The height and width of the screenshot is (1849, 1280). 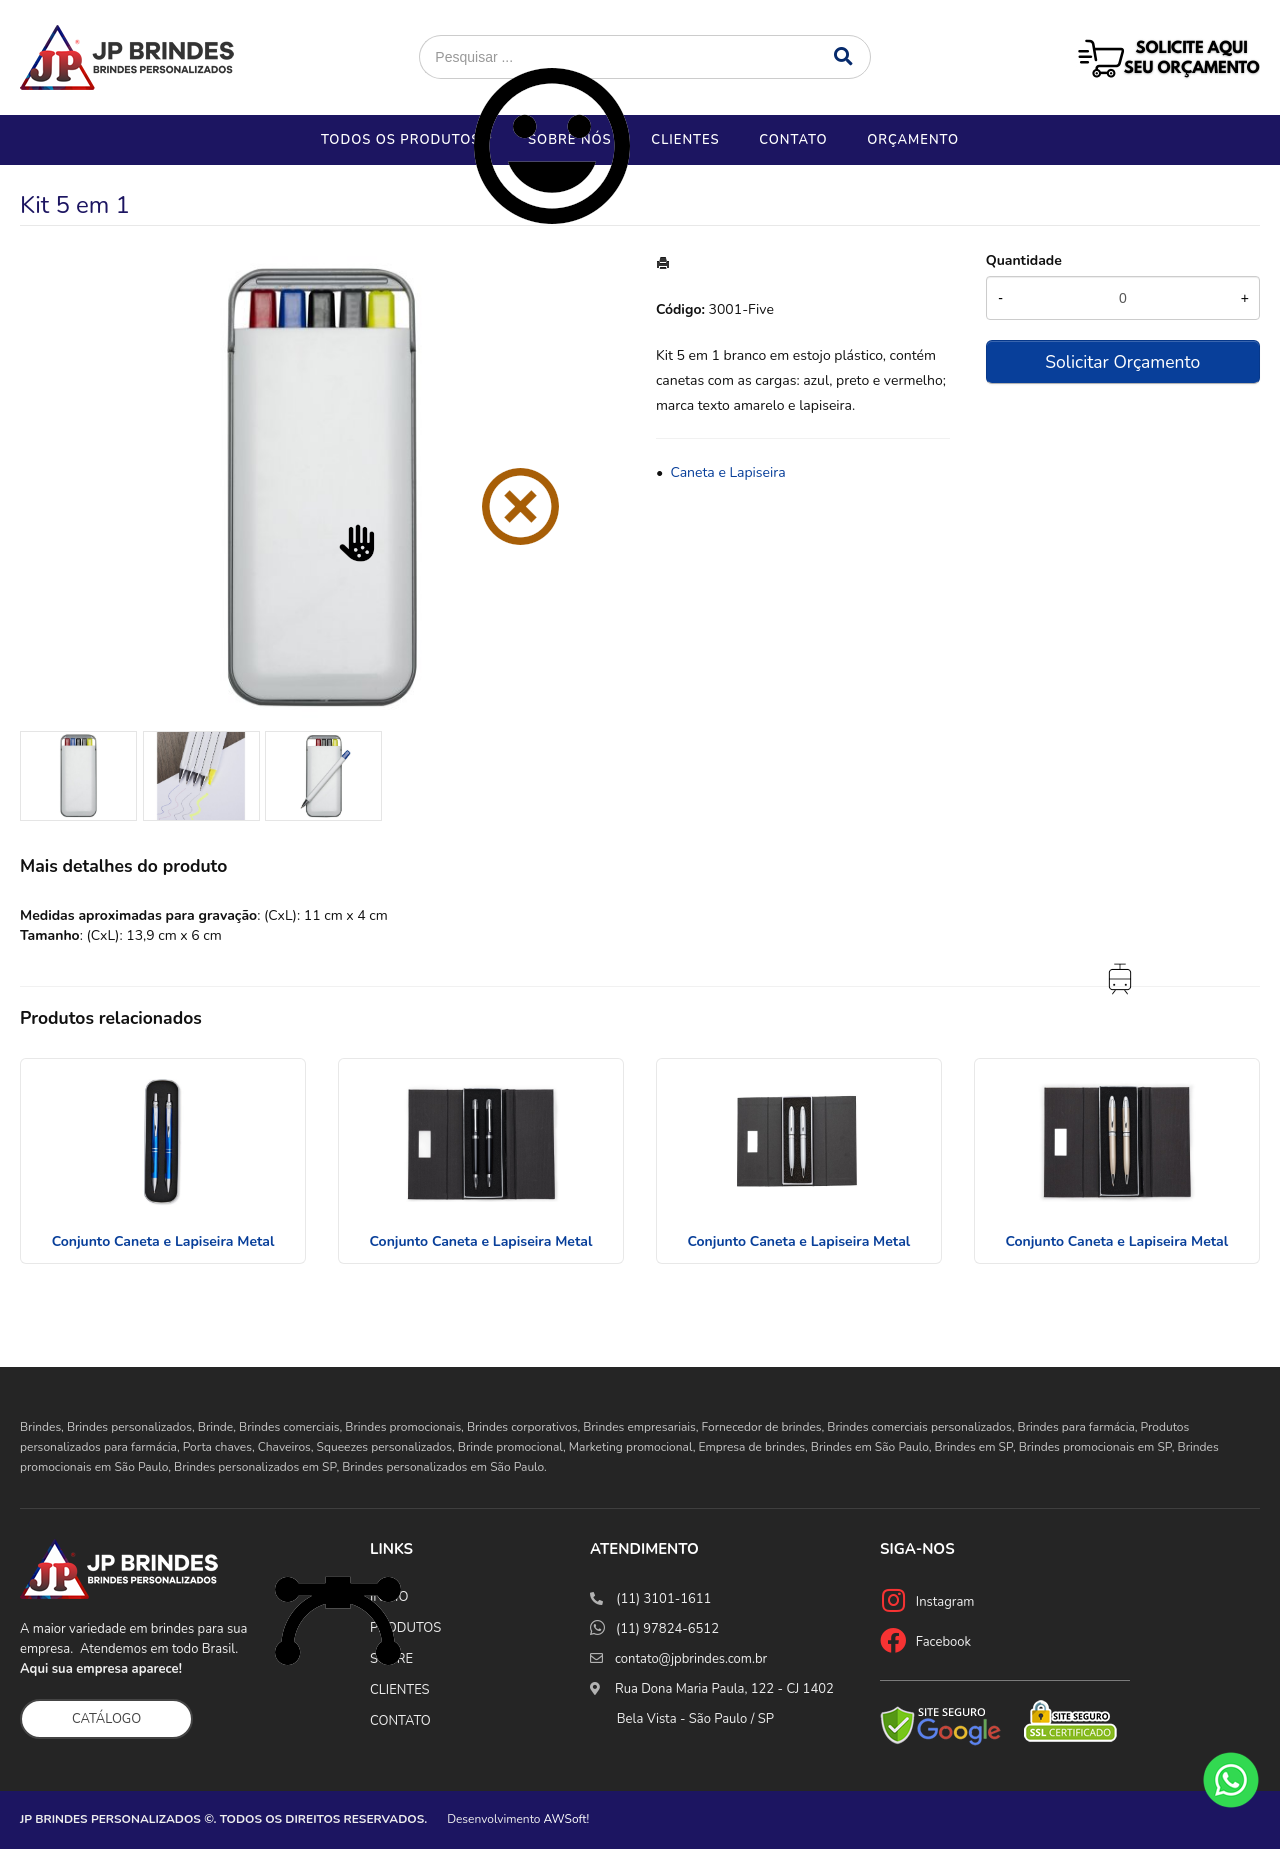 What do you see at coordinates (358, 543) in the screenshot?
I see `indicates a skin condition or allergy warning` at bounding box center [358, 543].